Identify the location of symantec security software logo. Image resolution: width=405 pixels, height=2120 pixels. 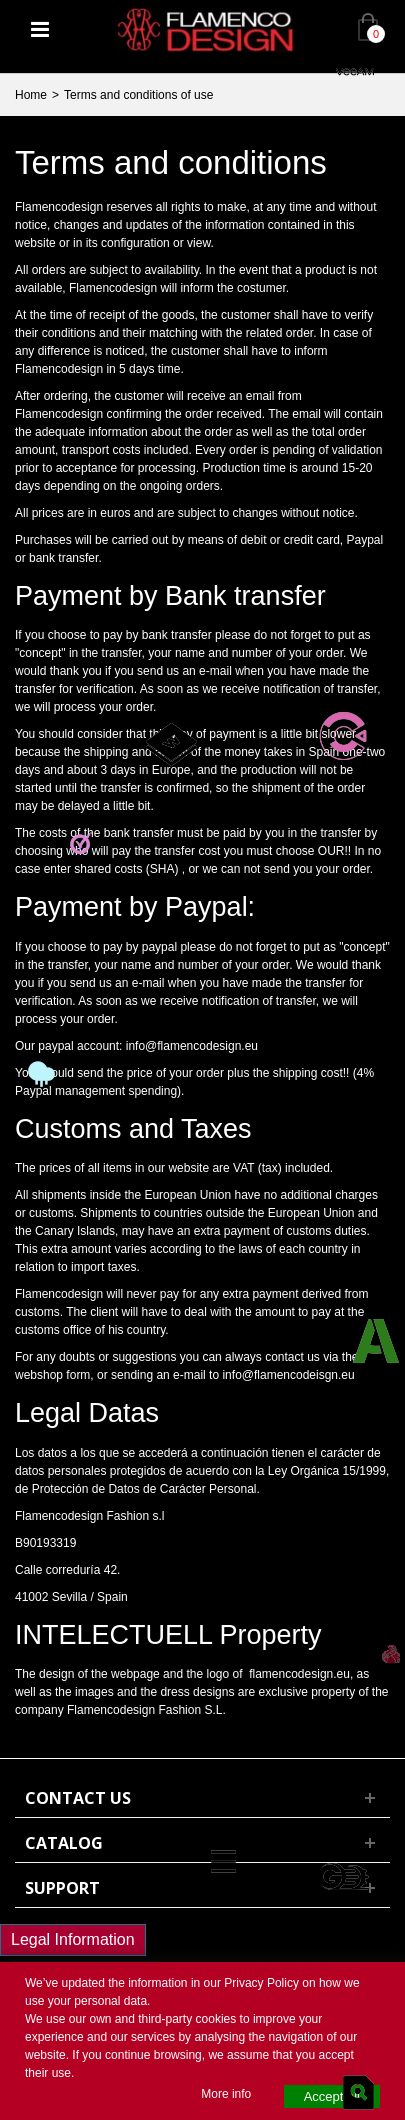
(81, 843).